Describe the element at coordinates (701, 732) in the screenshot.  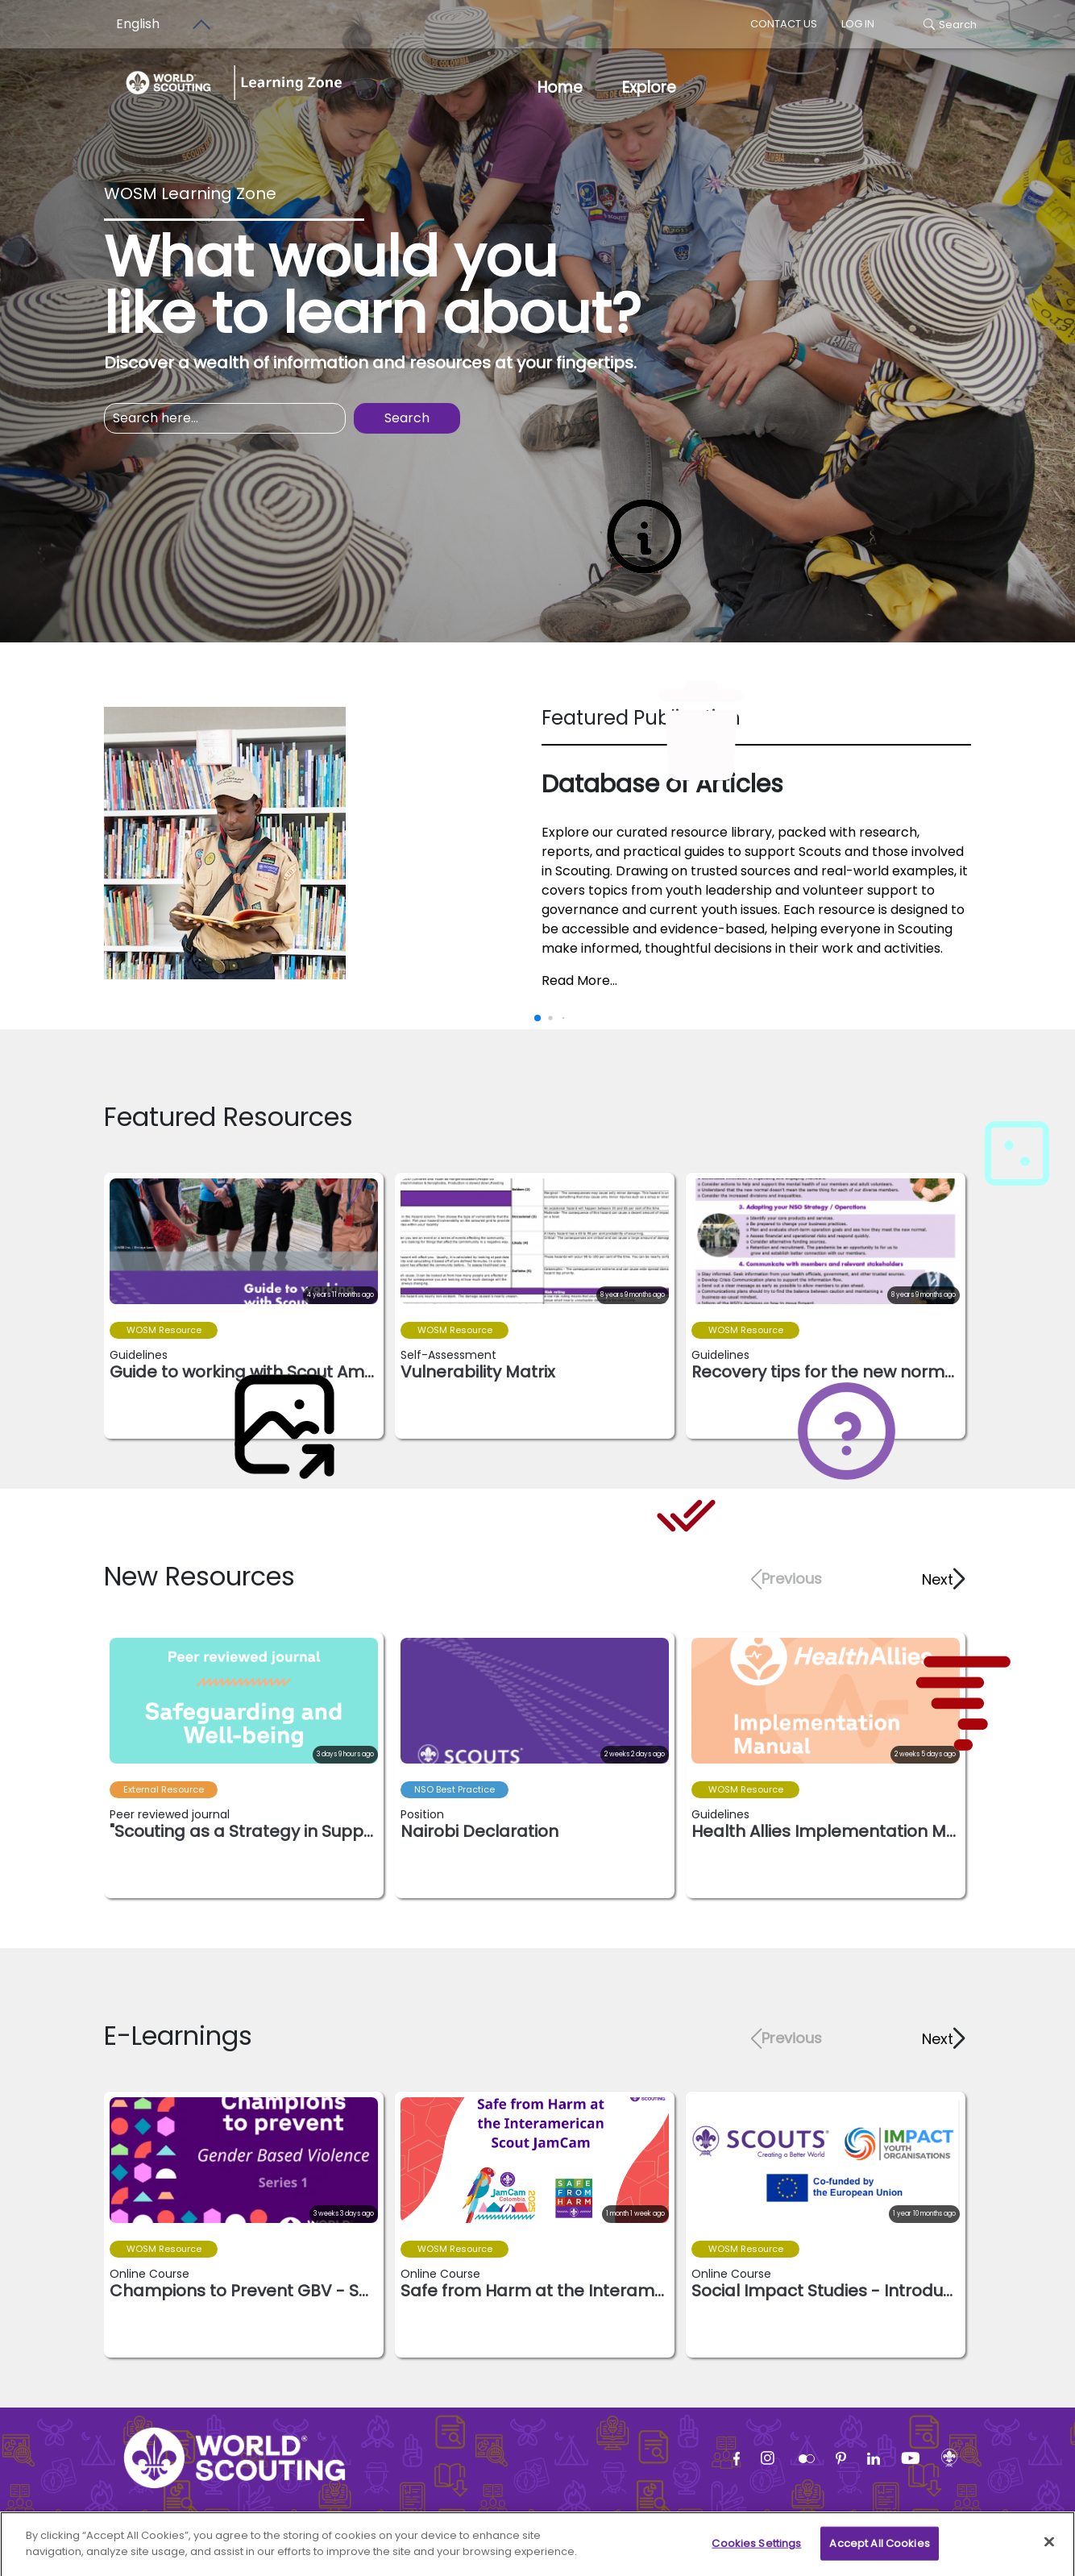
I see `delete this item` at that location.